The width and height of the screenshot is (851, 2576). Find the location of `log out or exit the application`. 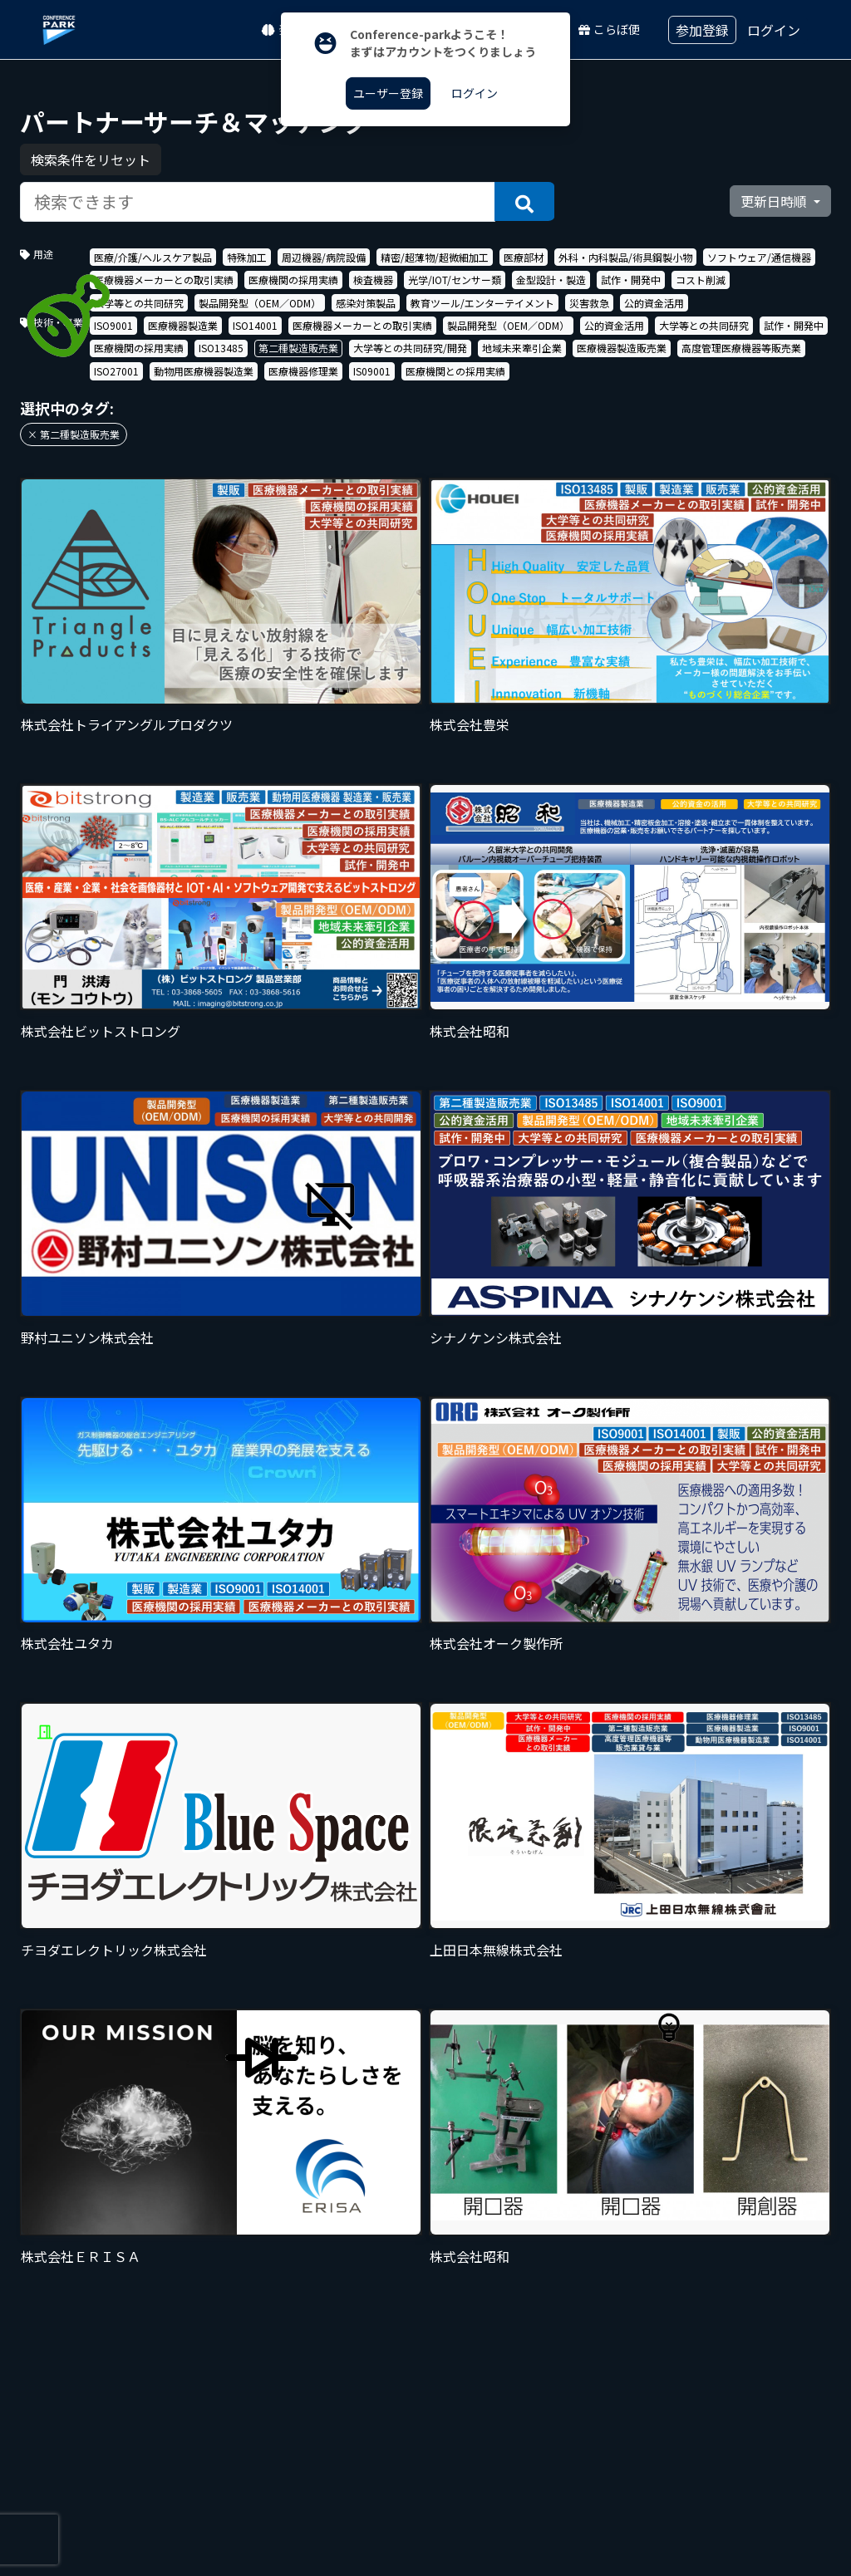

log out or exit the application is located at coordinates (45, 1732).